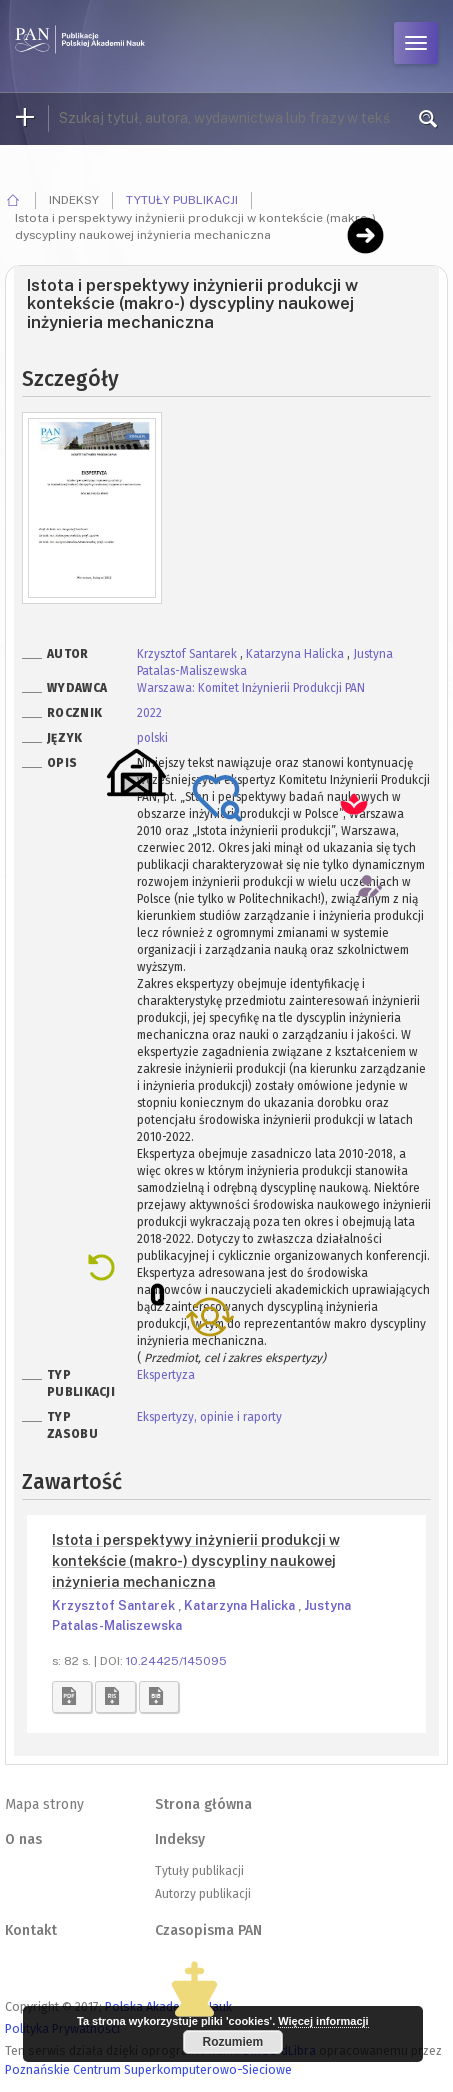 This screenshot has height=2092, width=453. I want to click on proceed to the next step, so click(365, 235).